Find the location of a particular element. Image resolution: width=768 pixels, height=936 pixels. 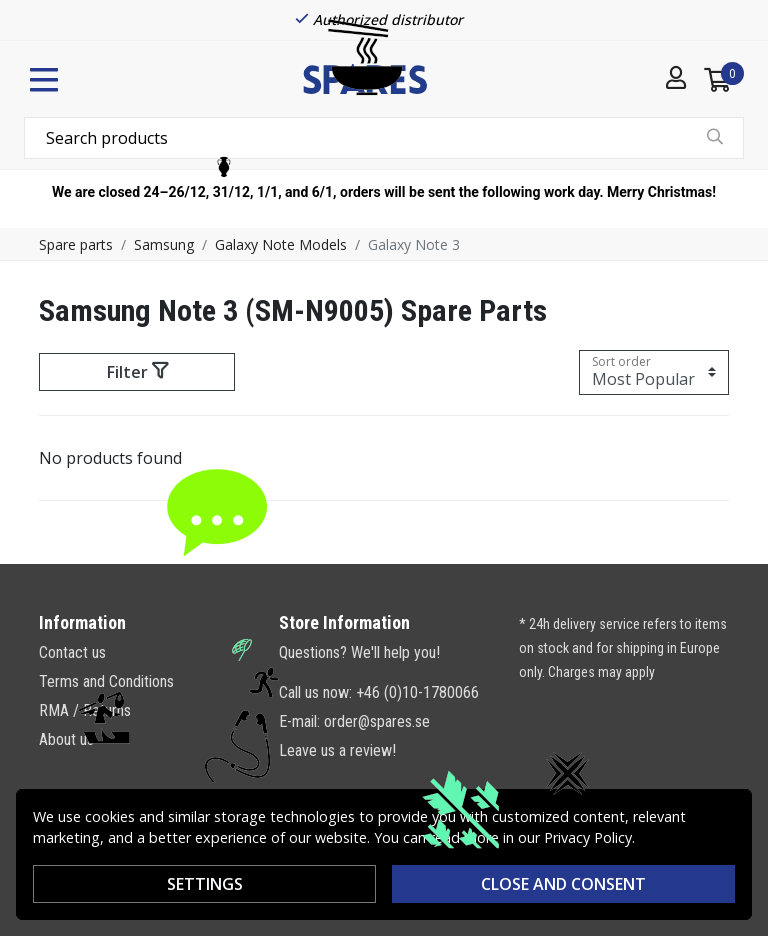

a decorative cross or star emblem for game UI is located at coordinates (567, 773).